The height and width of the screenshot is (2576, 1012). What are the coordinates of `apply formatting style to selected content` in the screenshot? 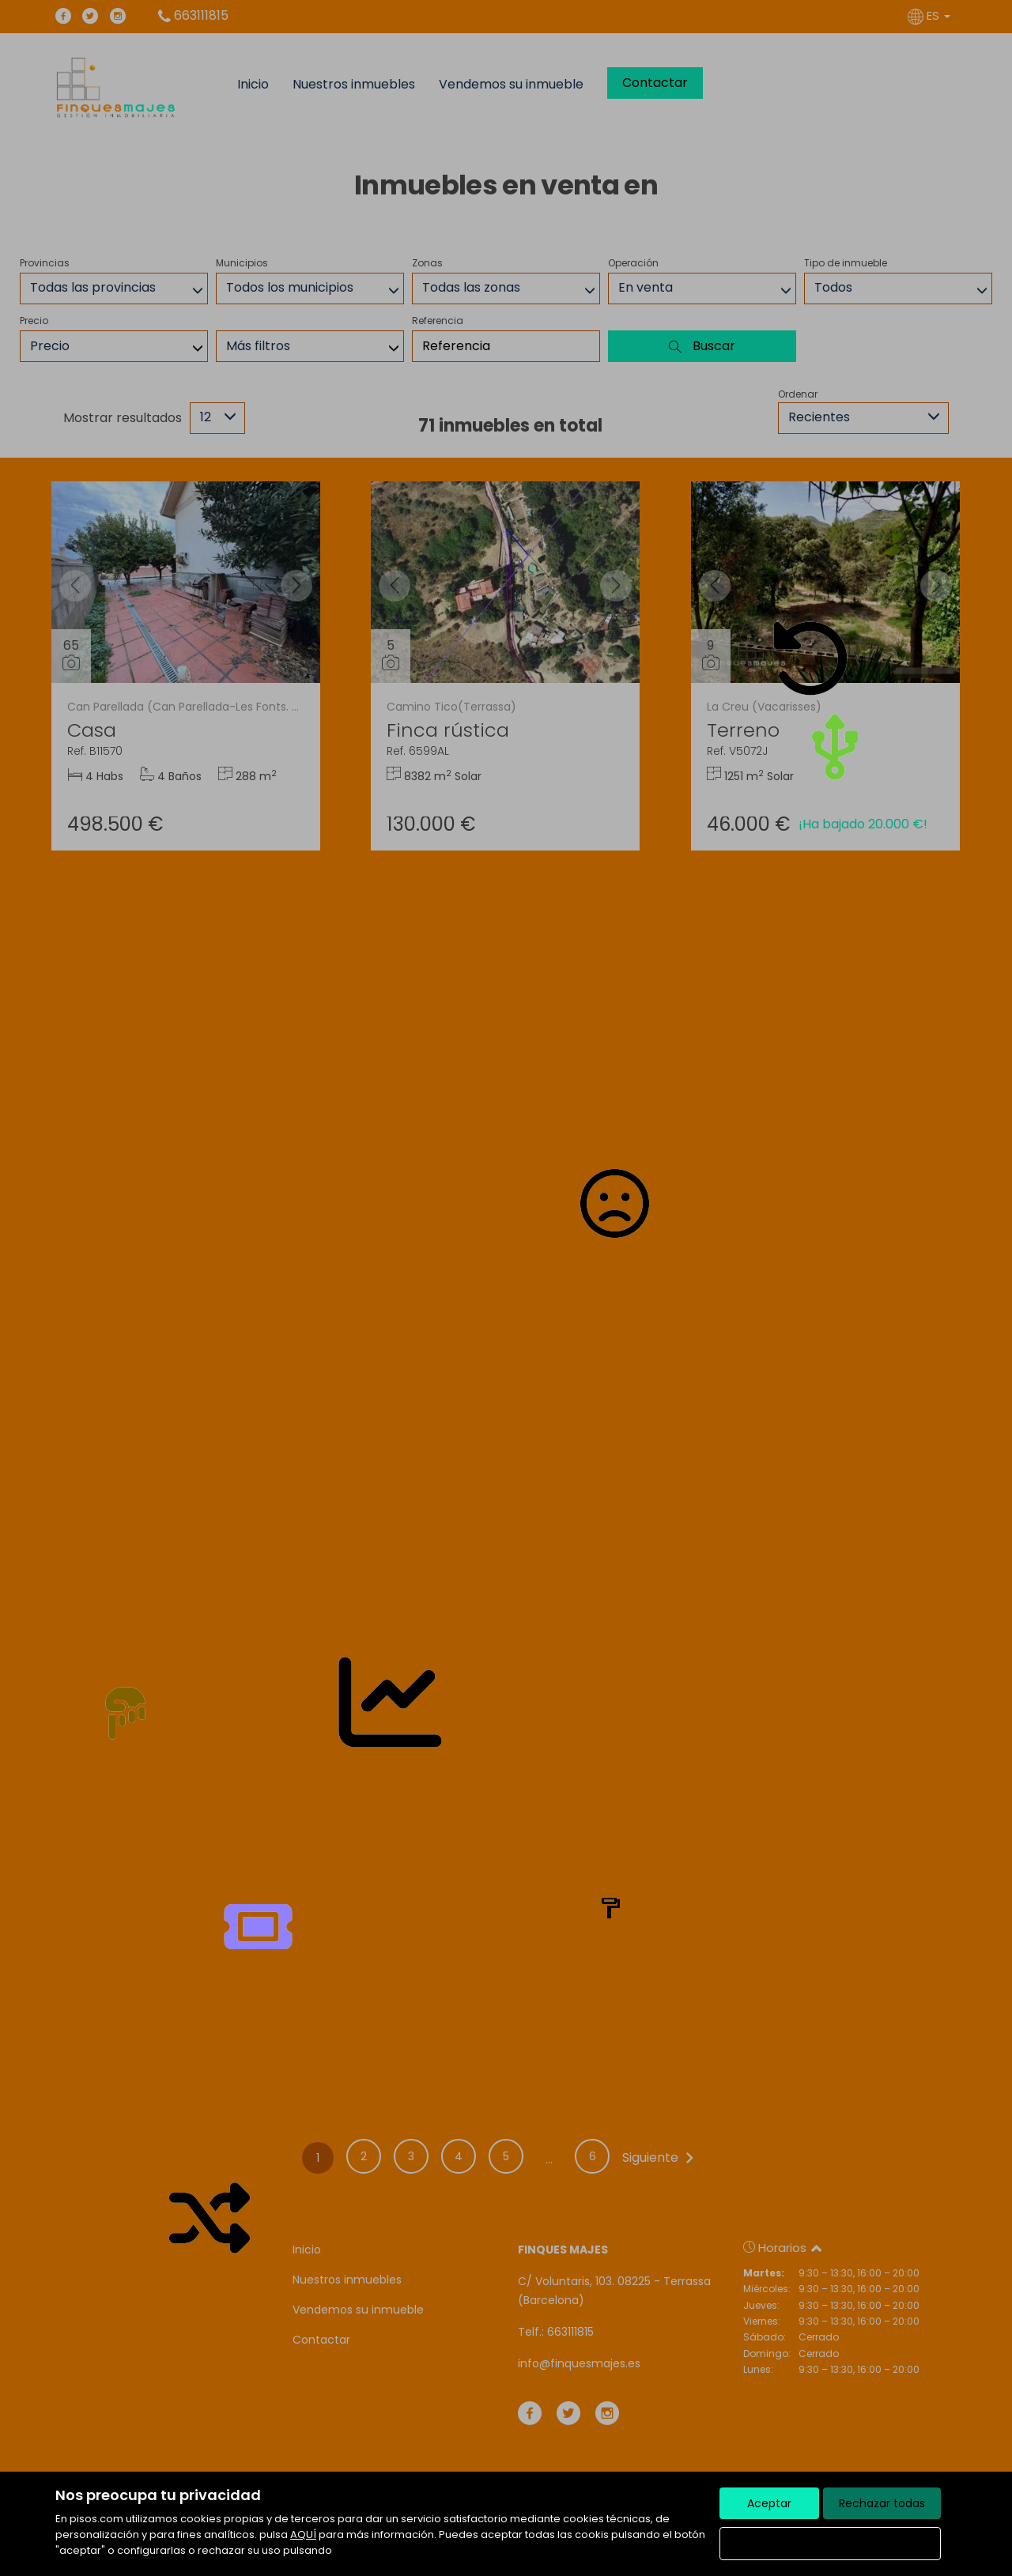 It's located at (610, 1908).